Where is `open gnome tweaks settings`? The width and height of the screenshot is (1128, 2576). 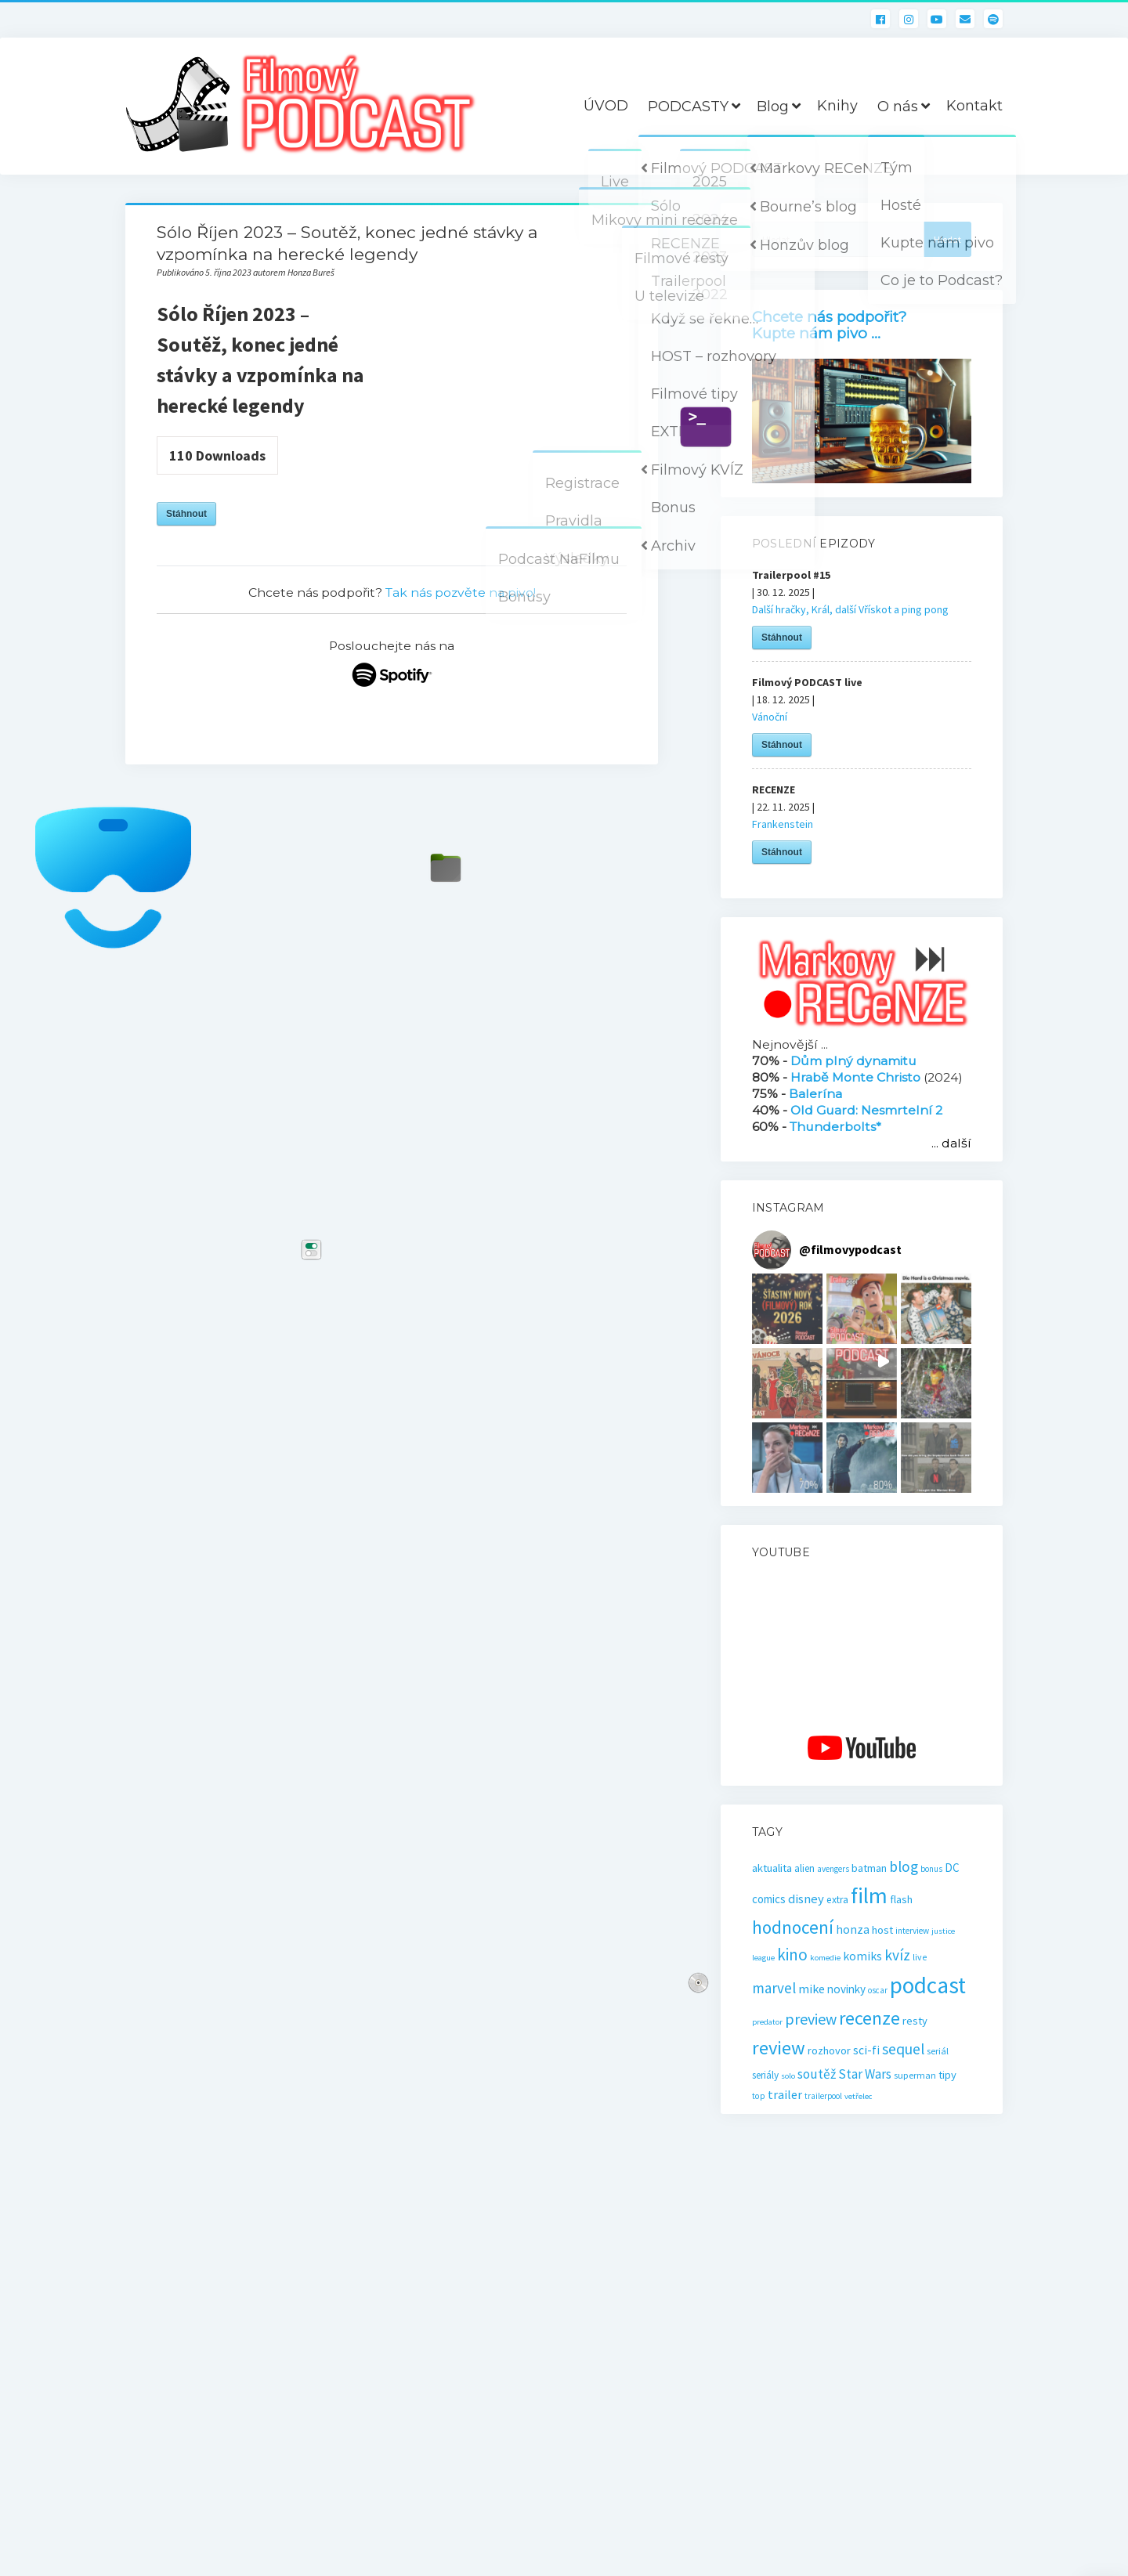 open gnome tweaks settings is located at coordinates (311, 1249).